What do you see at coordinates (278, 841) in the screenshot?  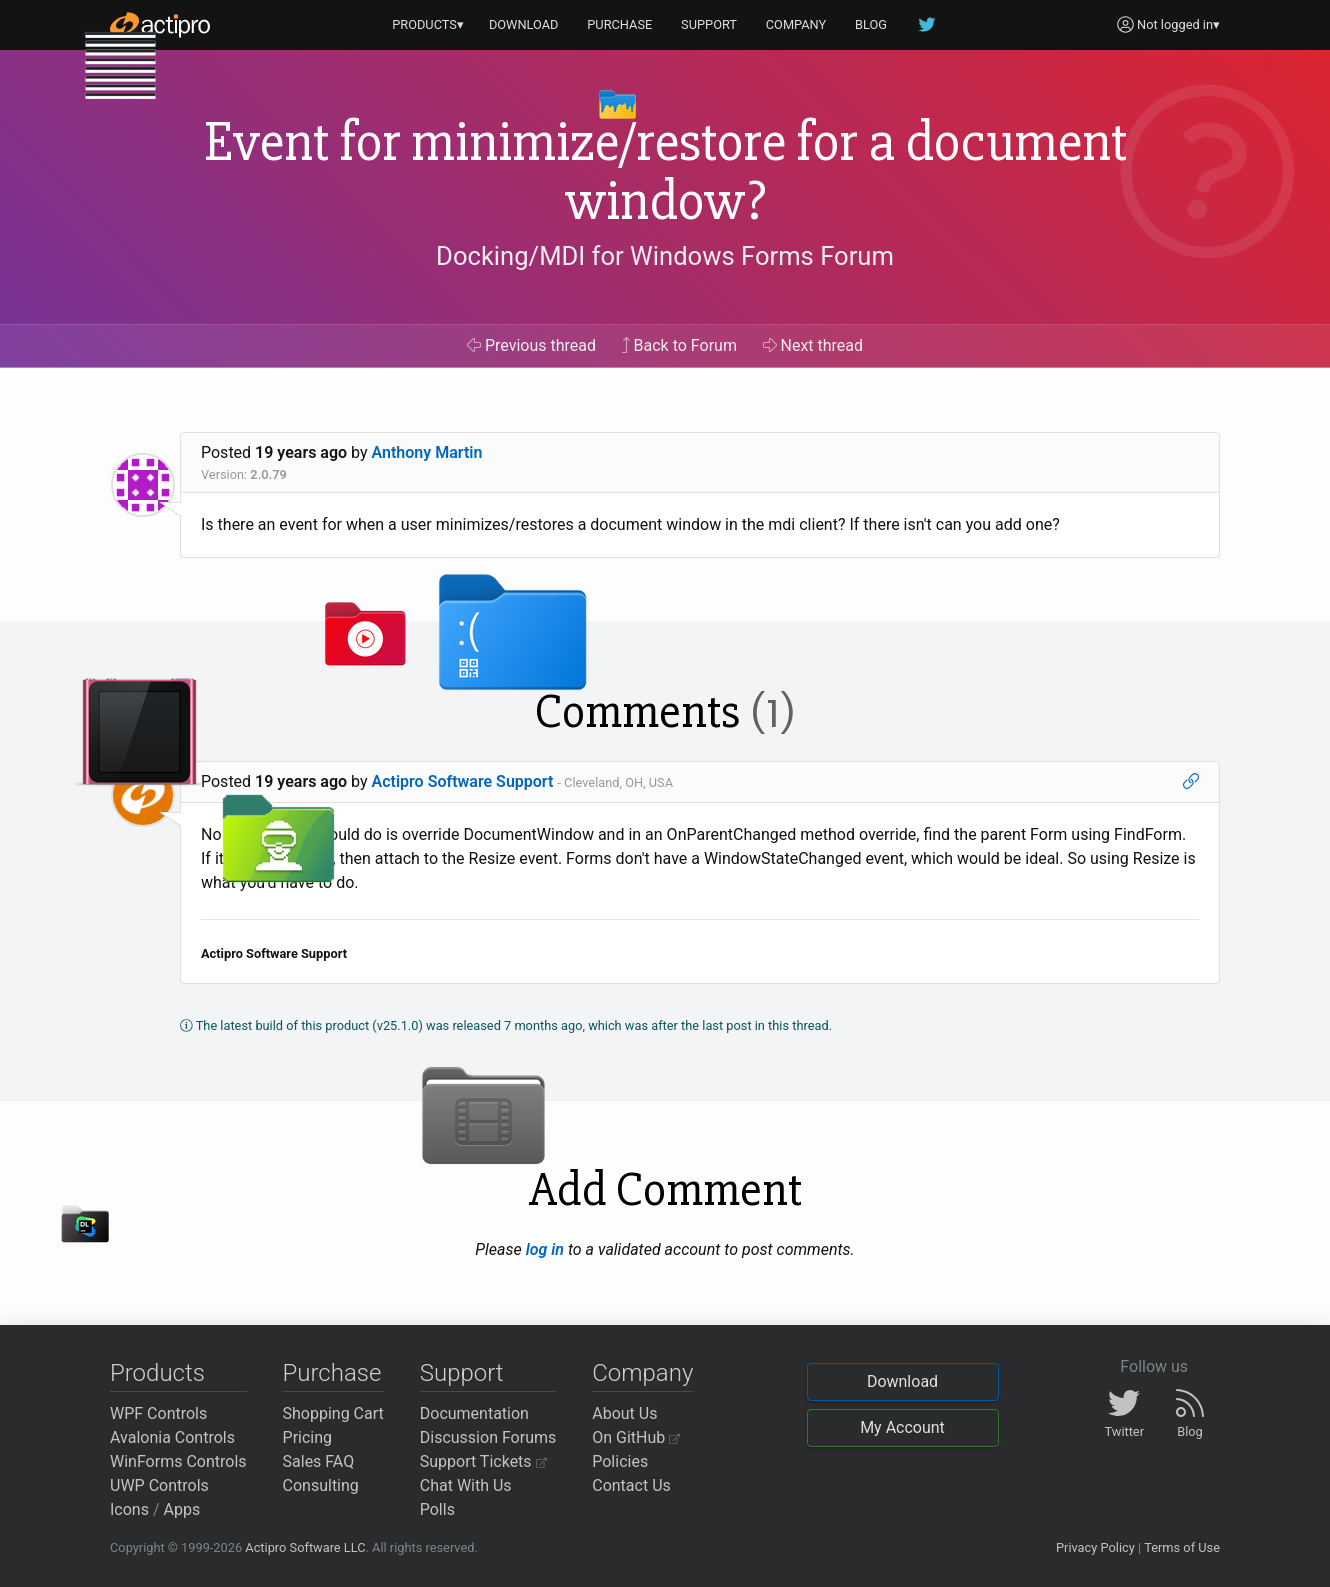 I see `open folder for VR or augmented reality projects` at bounding box center [278, 841].